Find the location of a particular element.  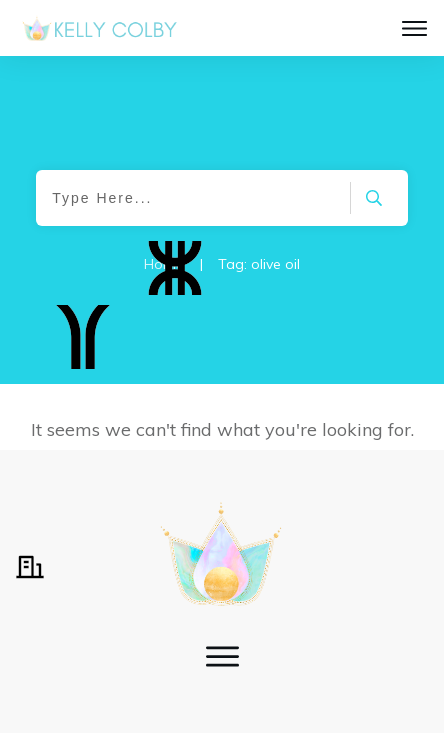

Guangzhou Metro app or service is located at coordinates (83, 337).